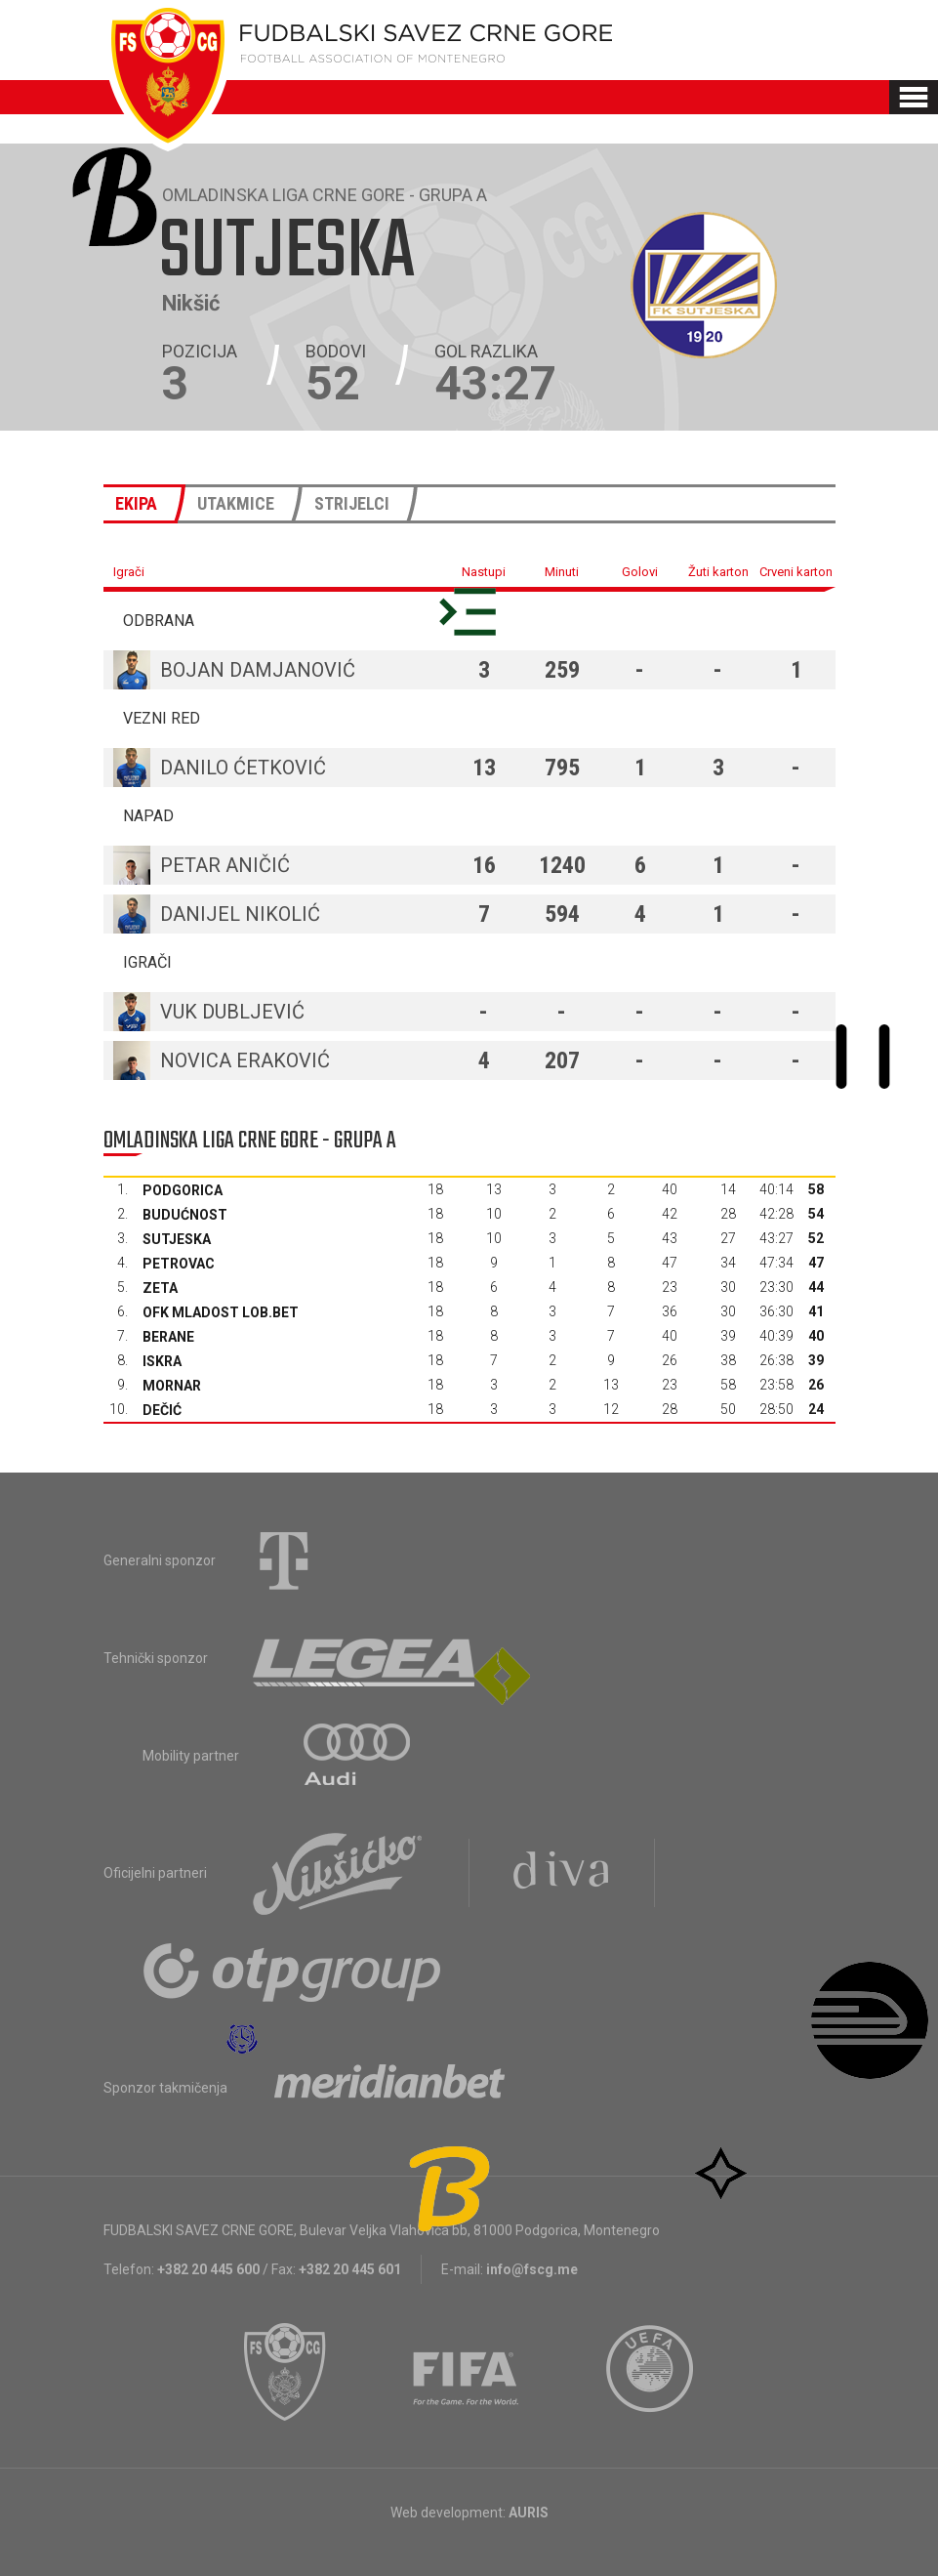 The width and height of the screenshot is (938, 2576). I want to click on indicates clear or sunny weather conditions, so click(720, 2173).